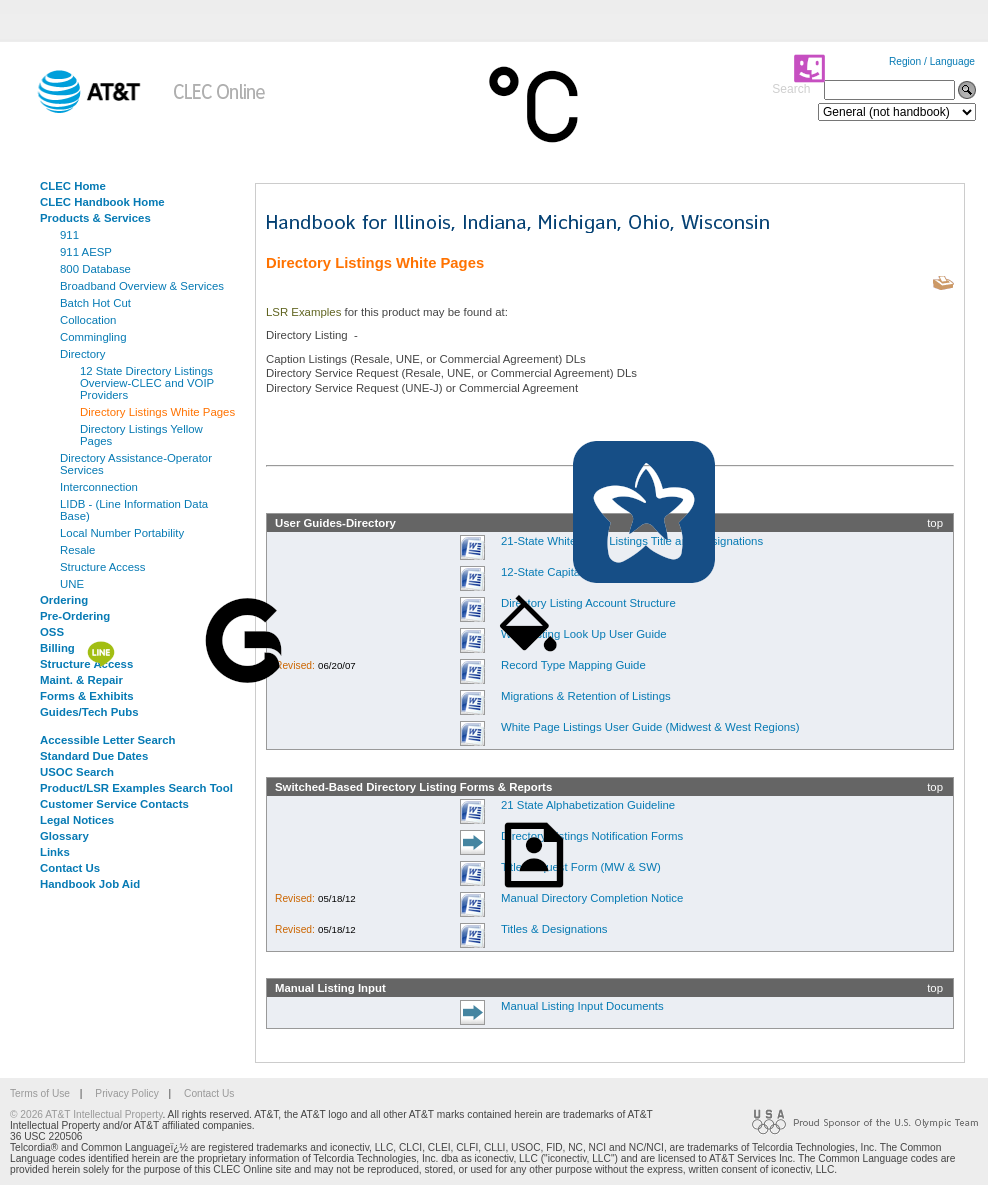  Describe the element at coordinates (809, 68) in the screenshot. I see `open finder to browse files and folders` at that location.